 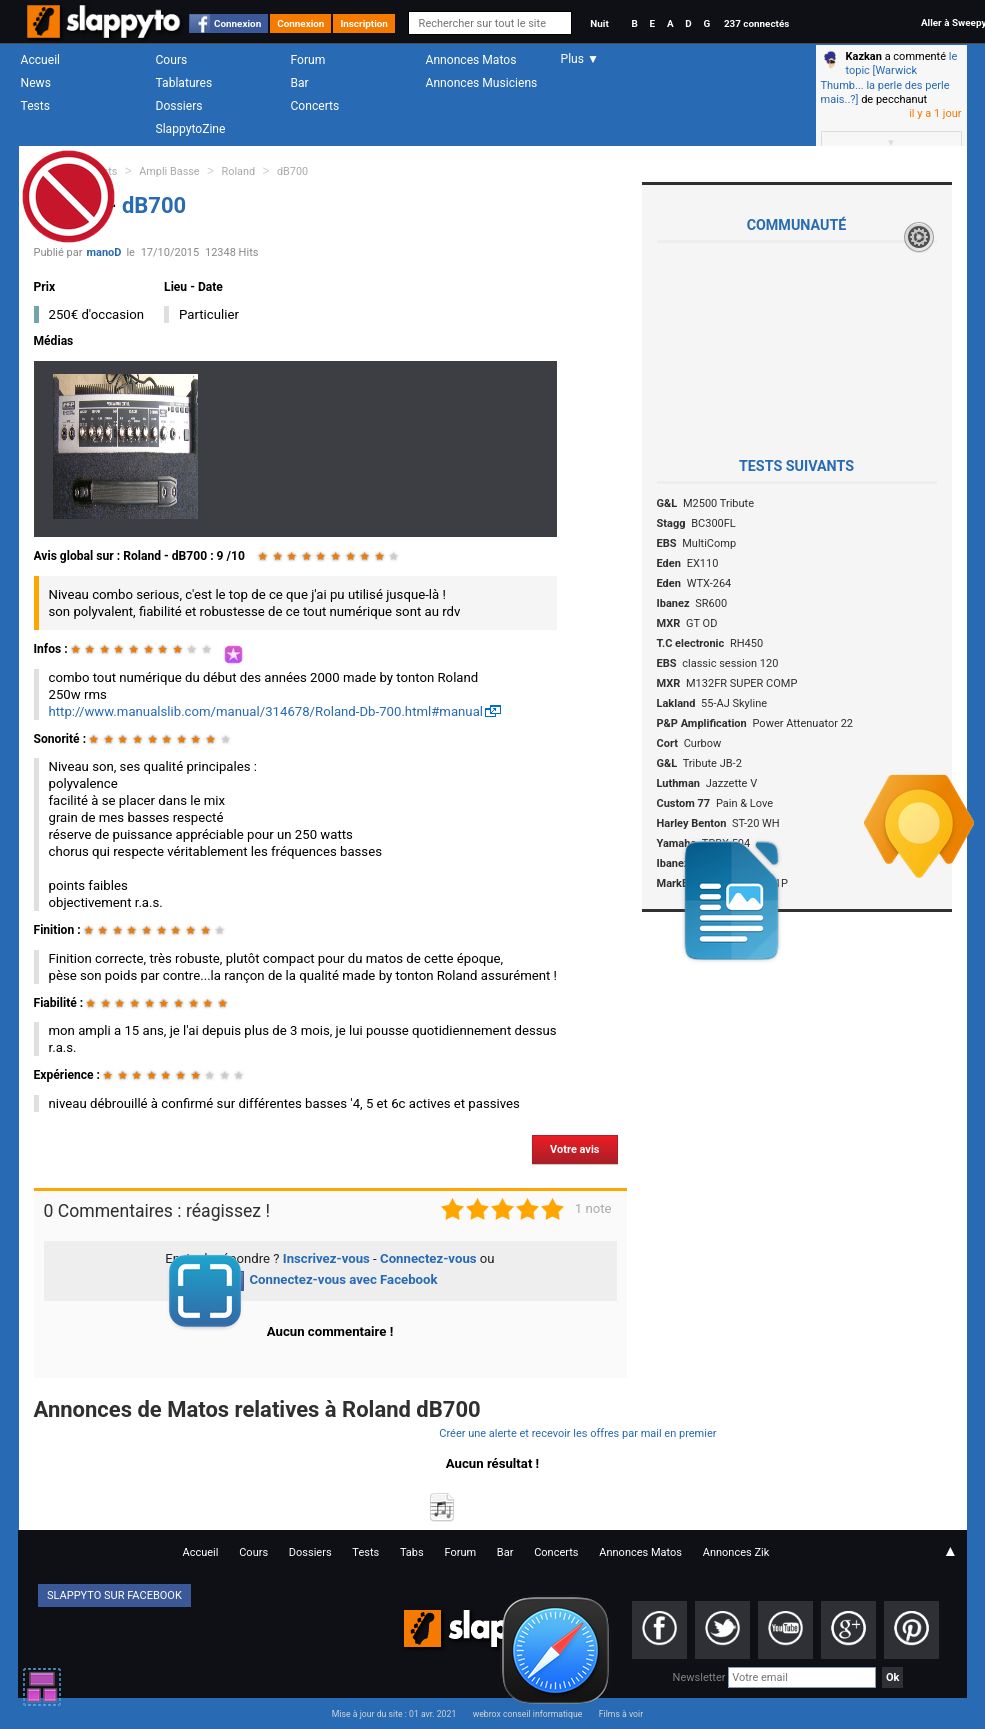 What do you see at coordinates (205, 1291) in the screenshot?
I see `configure hot corners settings` at bounding box center [205, 1291].